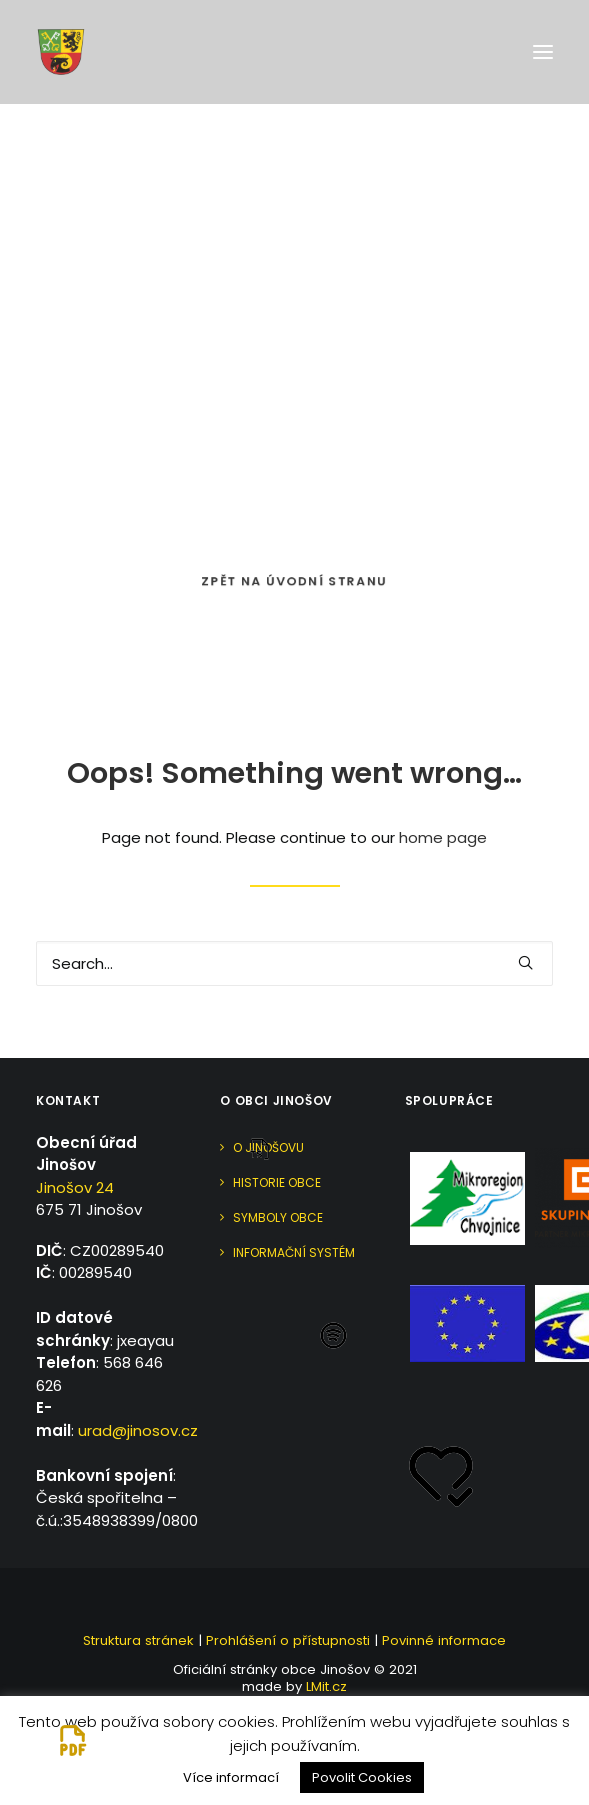  What do you see at coordinates (441, 1475) in the screenshot?
I see `item added to favorites successfully` at bounding box center [441, 1475].